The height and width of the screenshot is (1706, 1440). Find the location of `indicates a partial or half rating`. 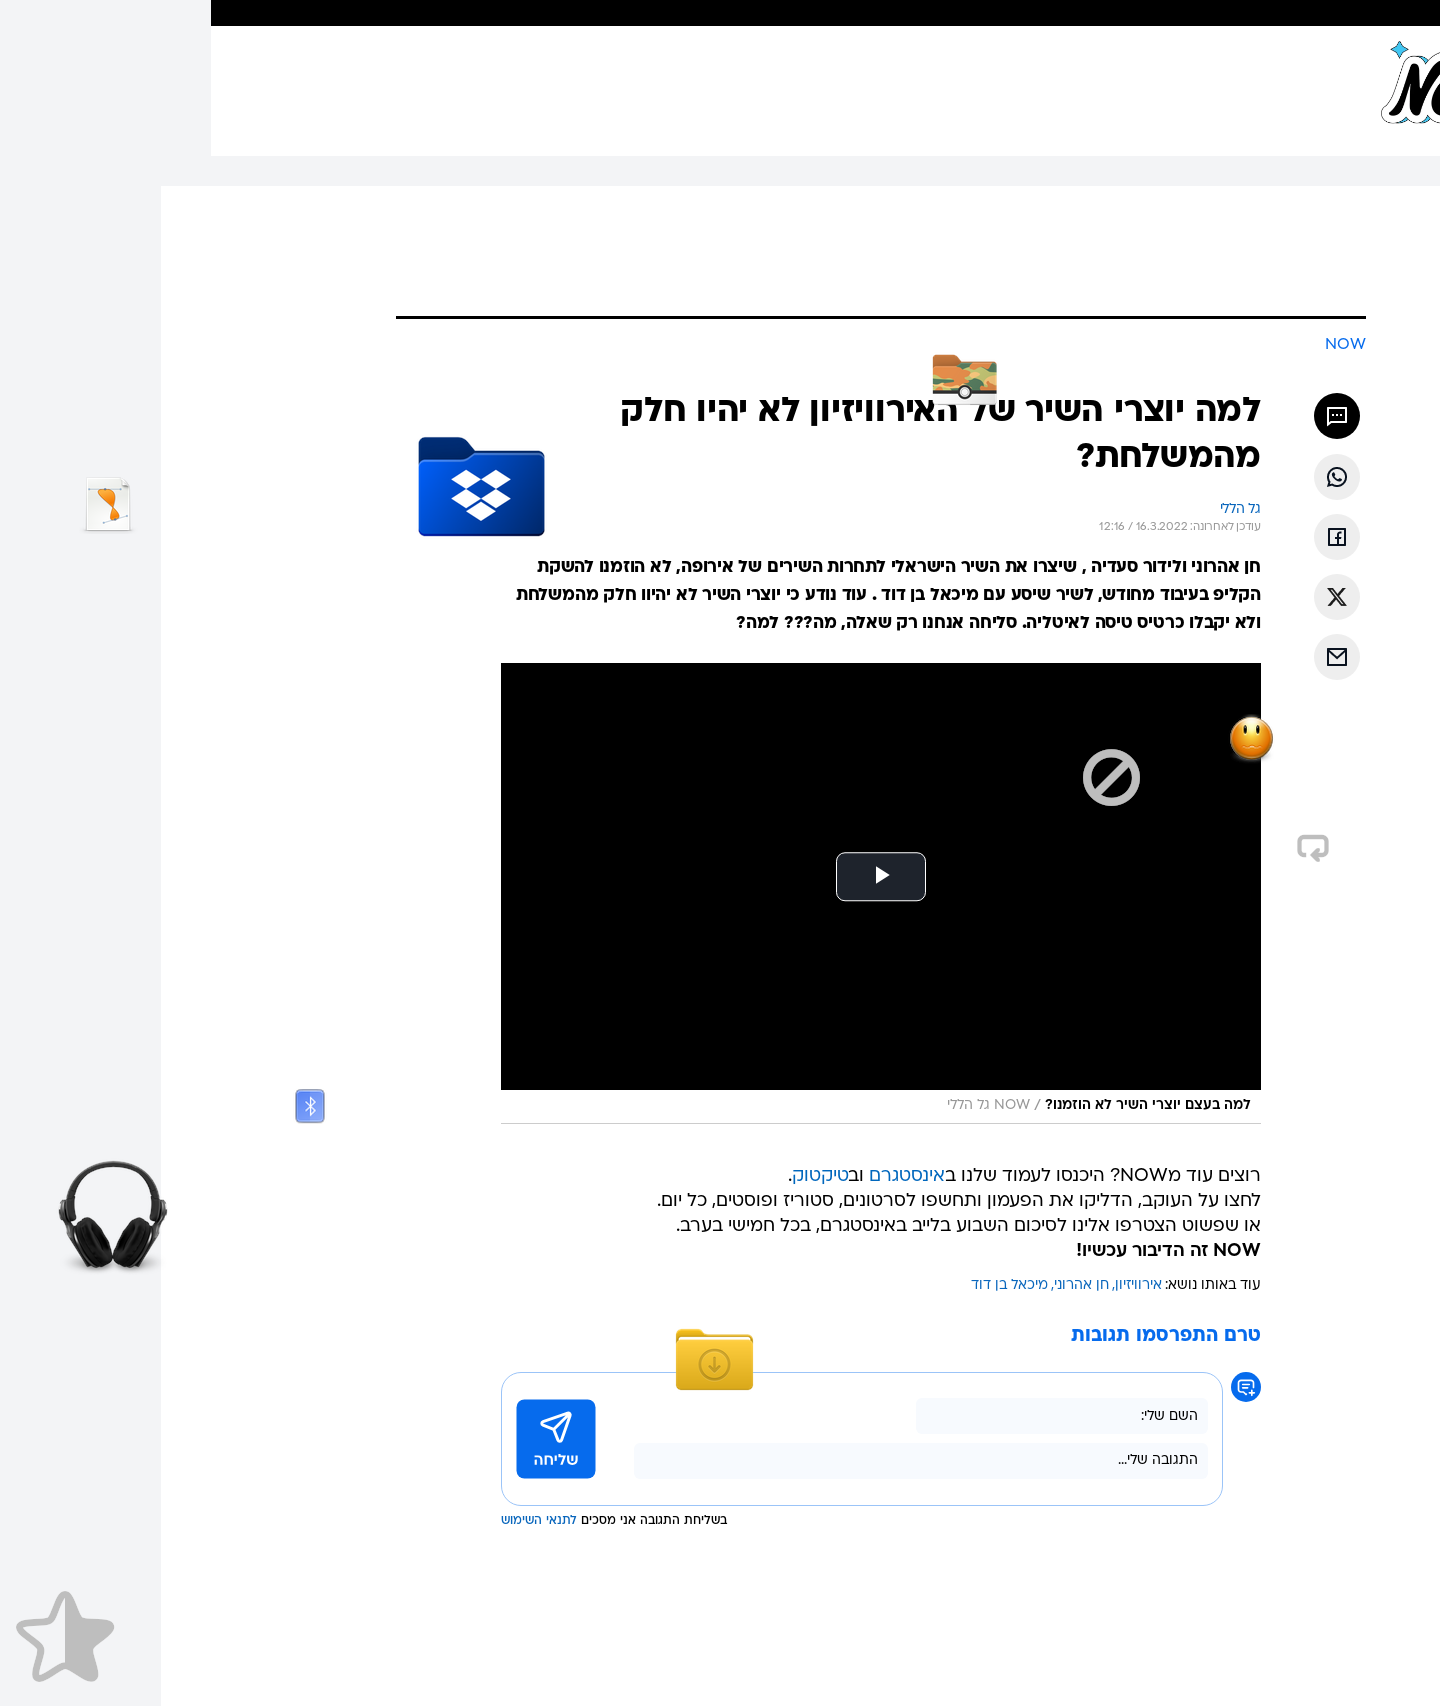

indicates a partial or half rating is located at coordinates (65, 1640).